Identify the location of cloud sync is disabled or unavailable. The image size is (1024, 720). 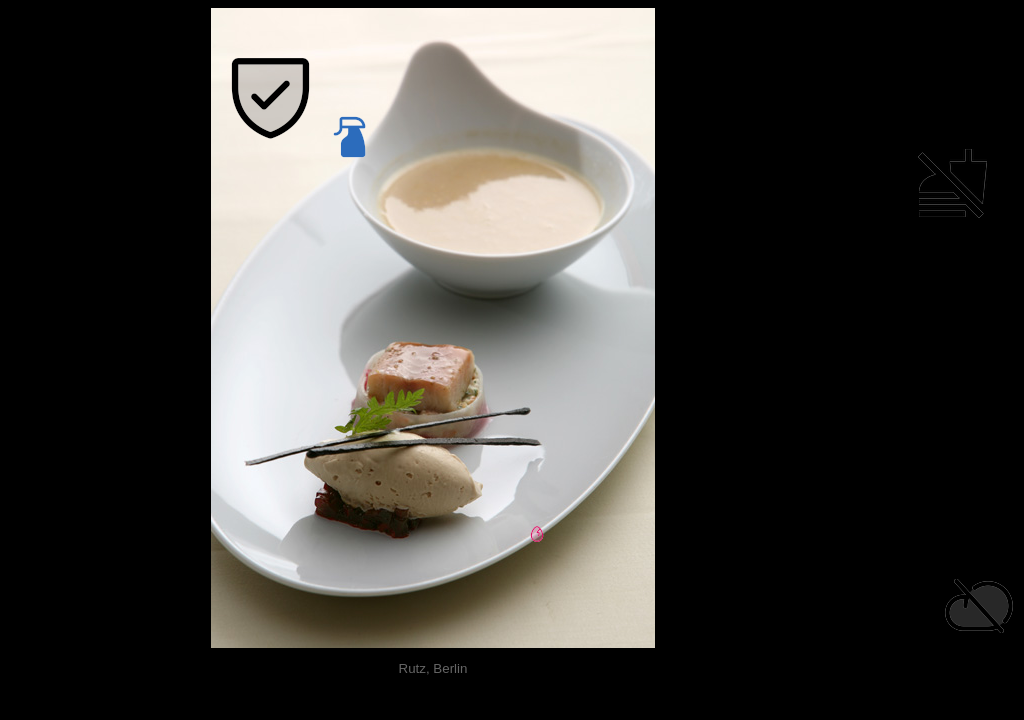
(979, 606).